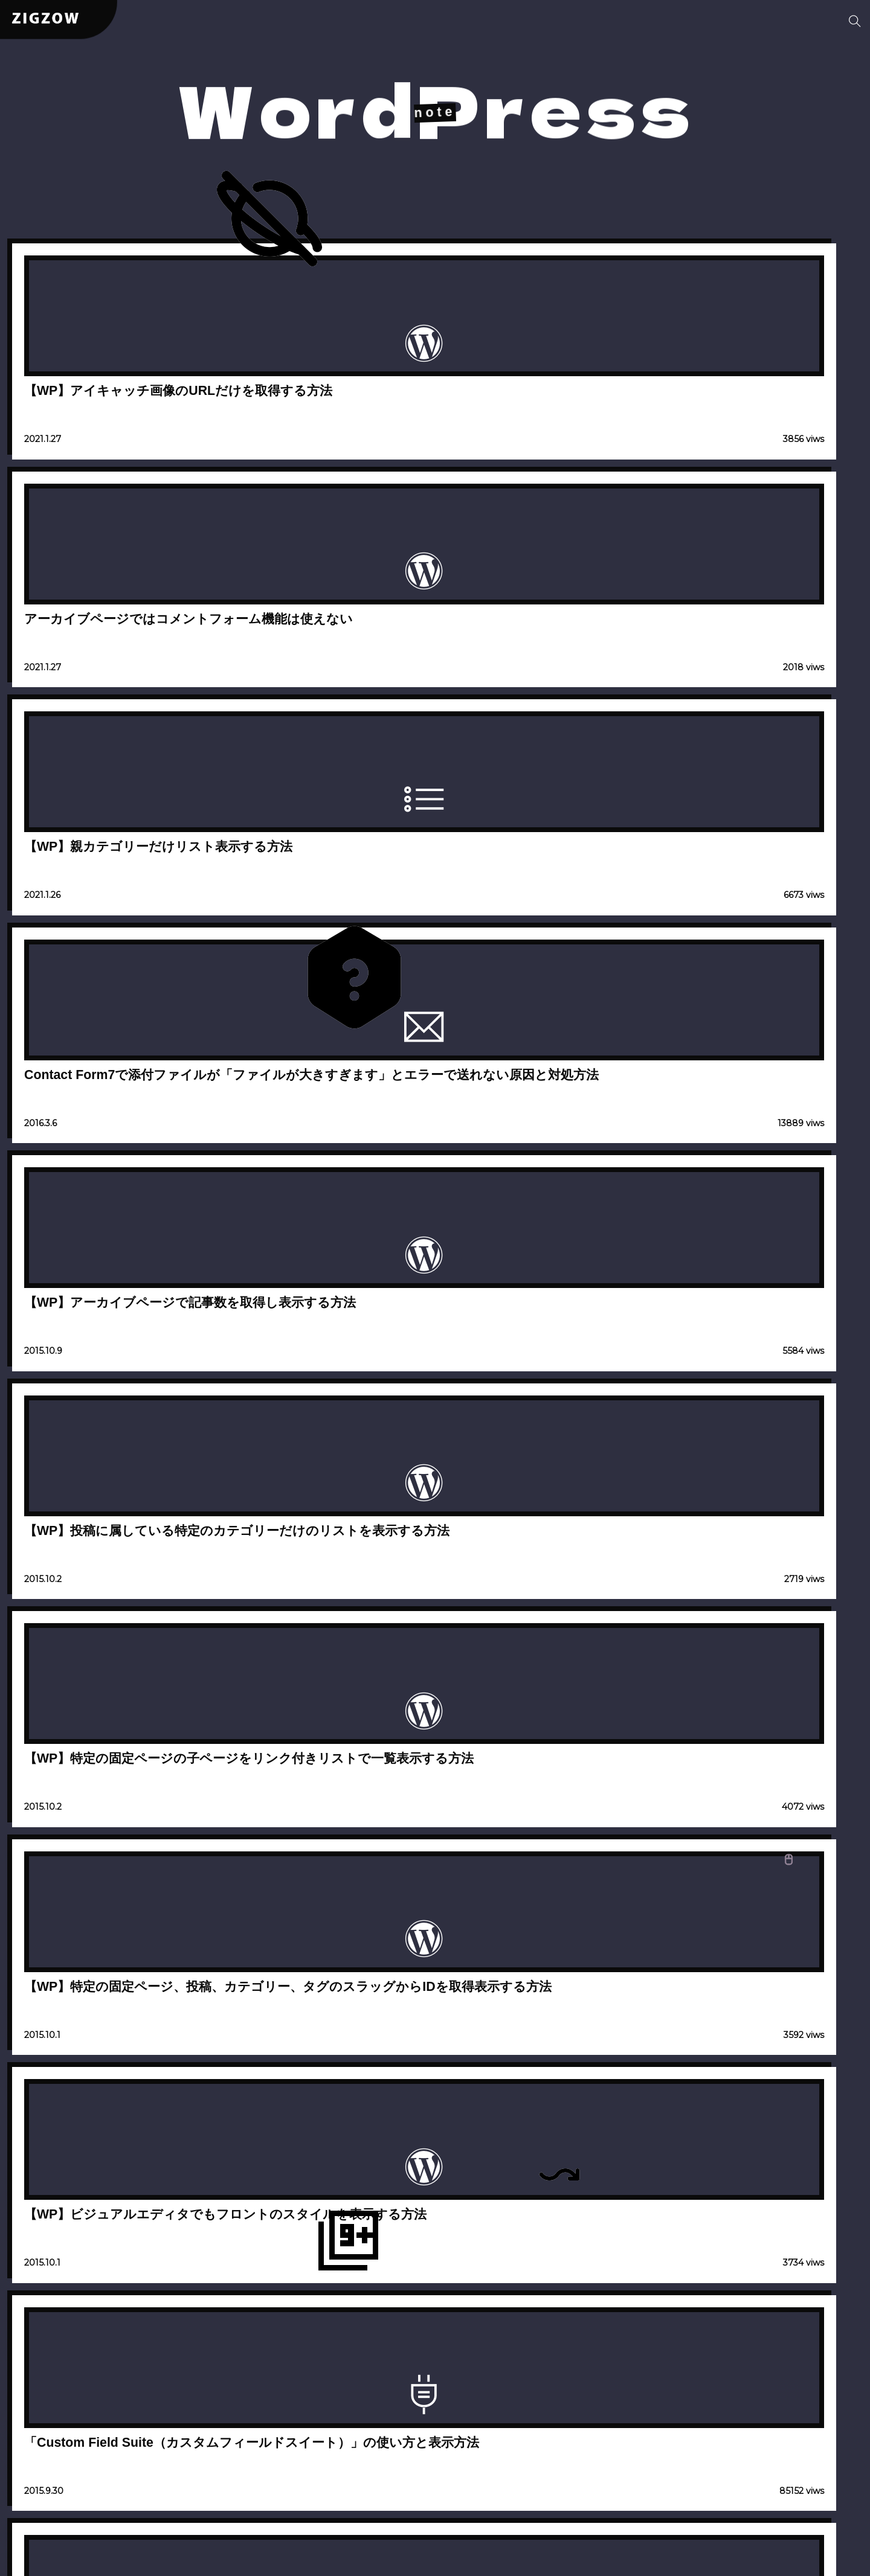 The width and height of the screenshot is (870, 2576). I want to click on mouse input device indicator, so click(788, 1859).